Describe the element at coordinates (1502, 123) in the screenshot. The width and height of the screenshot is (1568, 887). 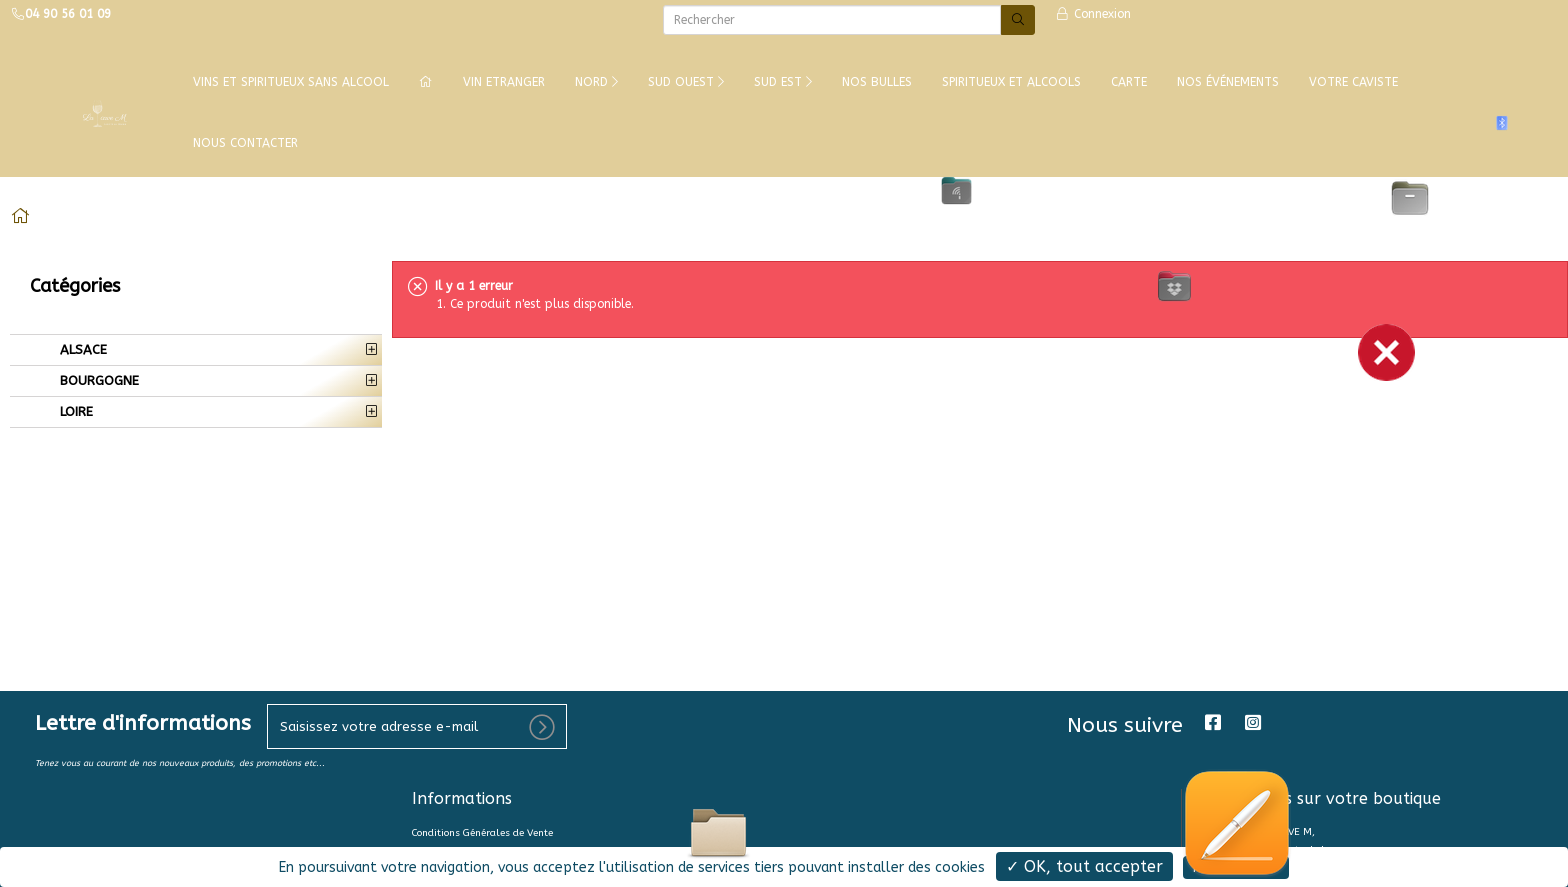
I see `indicates bluetooth is currently enabled and active` at that location.